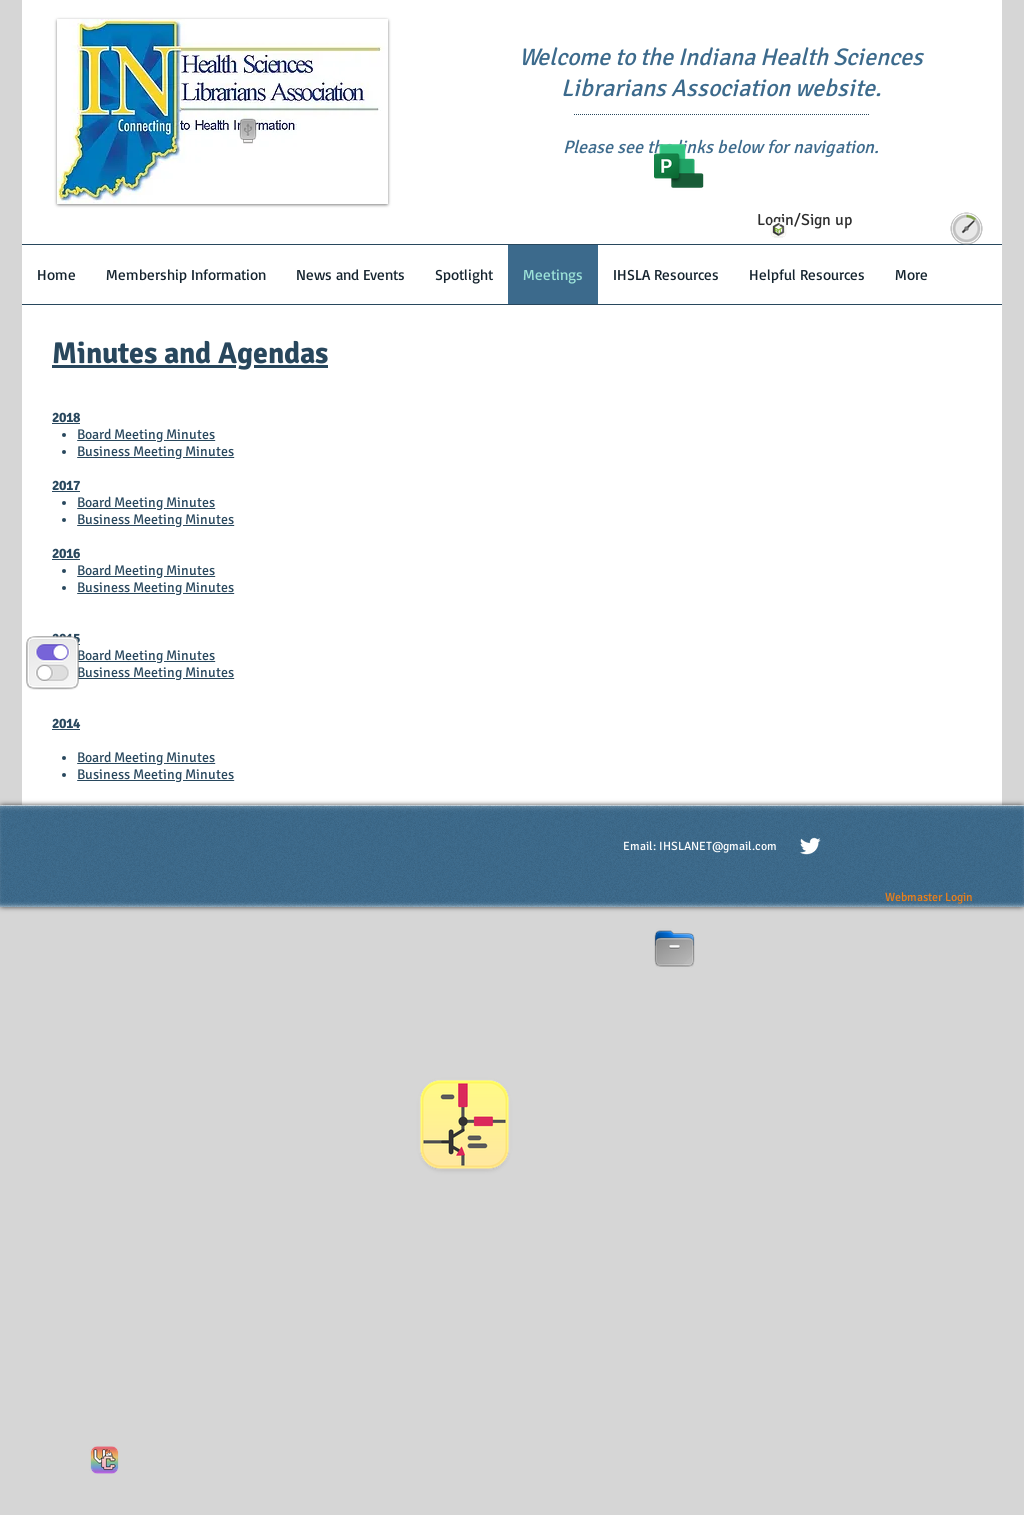  What do you see at coordinates (248, 131) in the screenshot?
I see `access connected USB storage device` at bounding box center [248, 131].